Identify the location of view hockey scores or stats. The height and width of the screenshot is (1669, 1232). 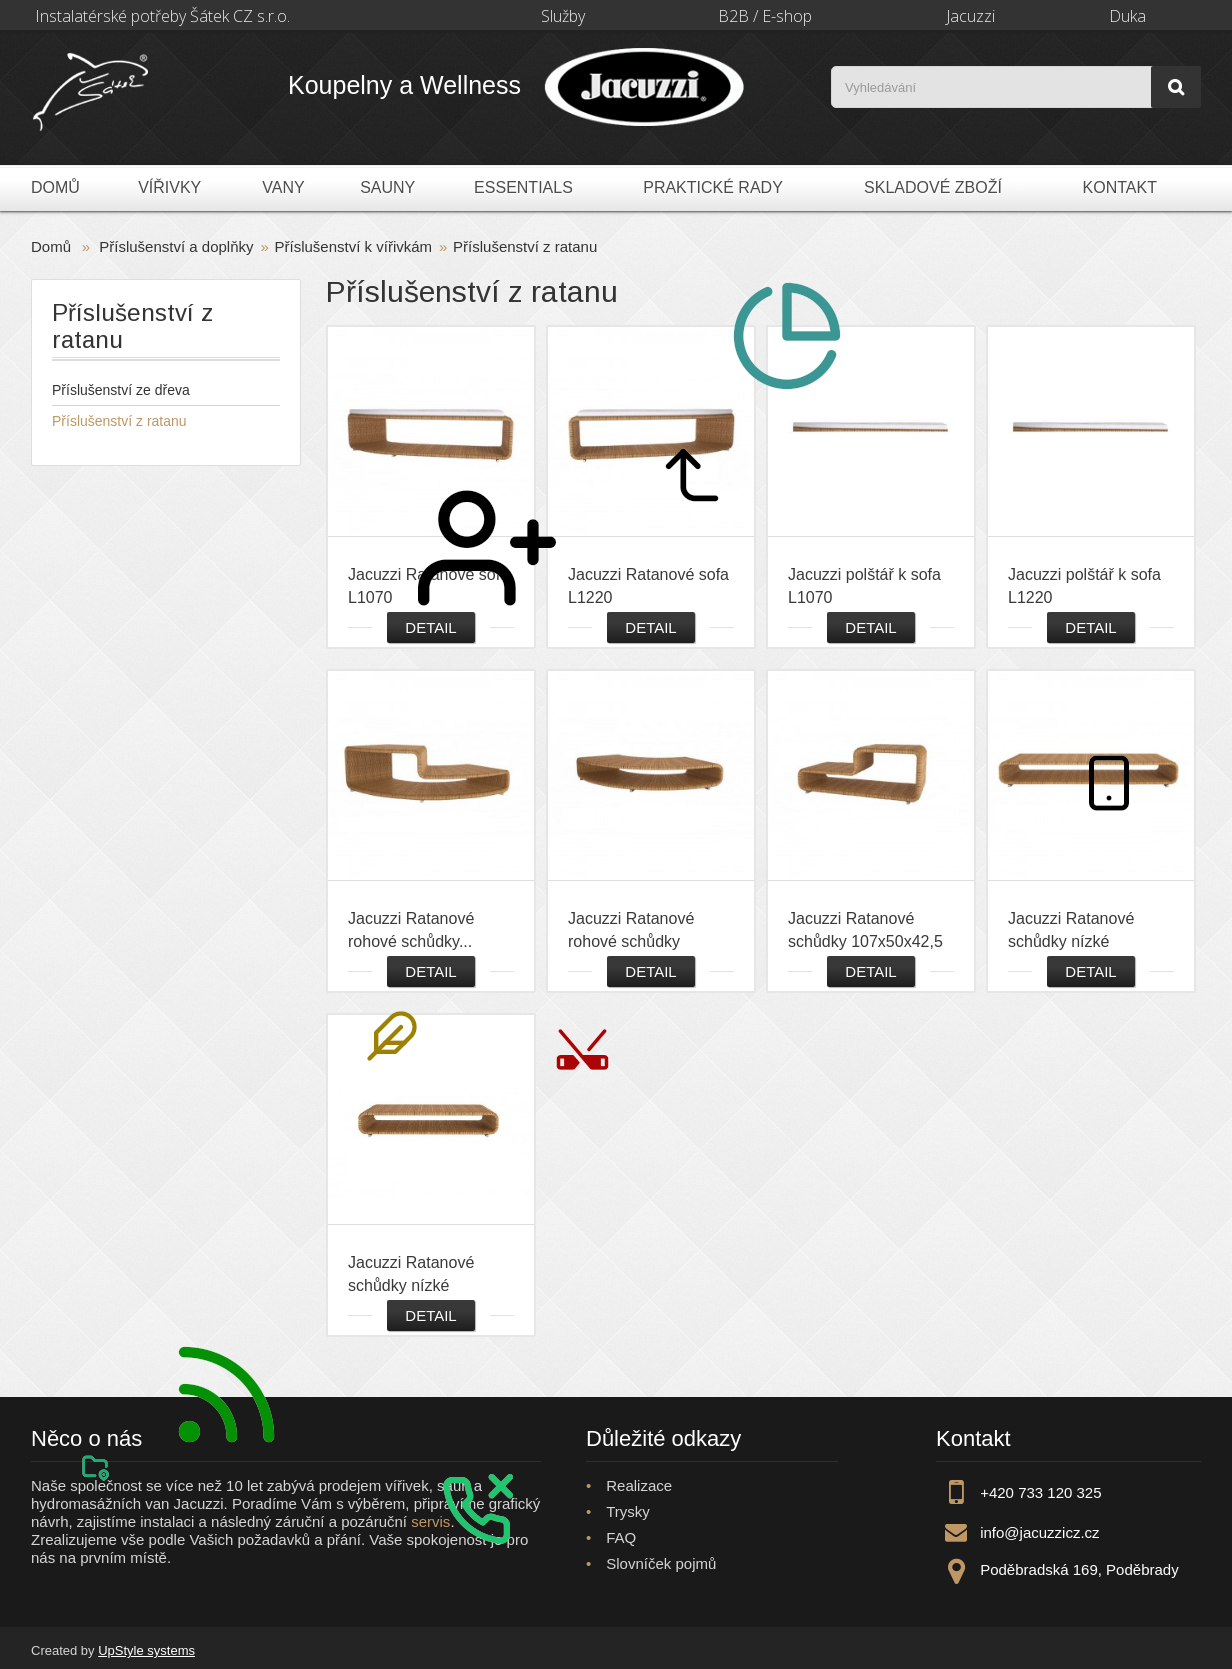
(582, 1049).